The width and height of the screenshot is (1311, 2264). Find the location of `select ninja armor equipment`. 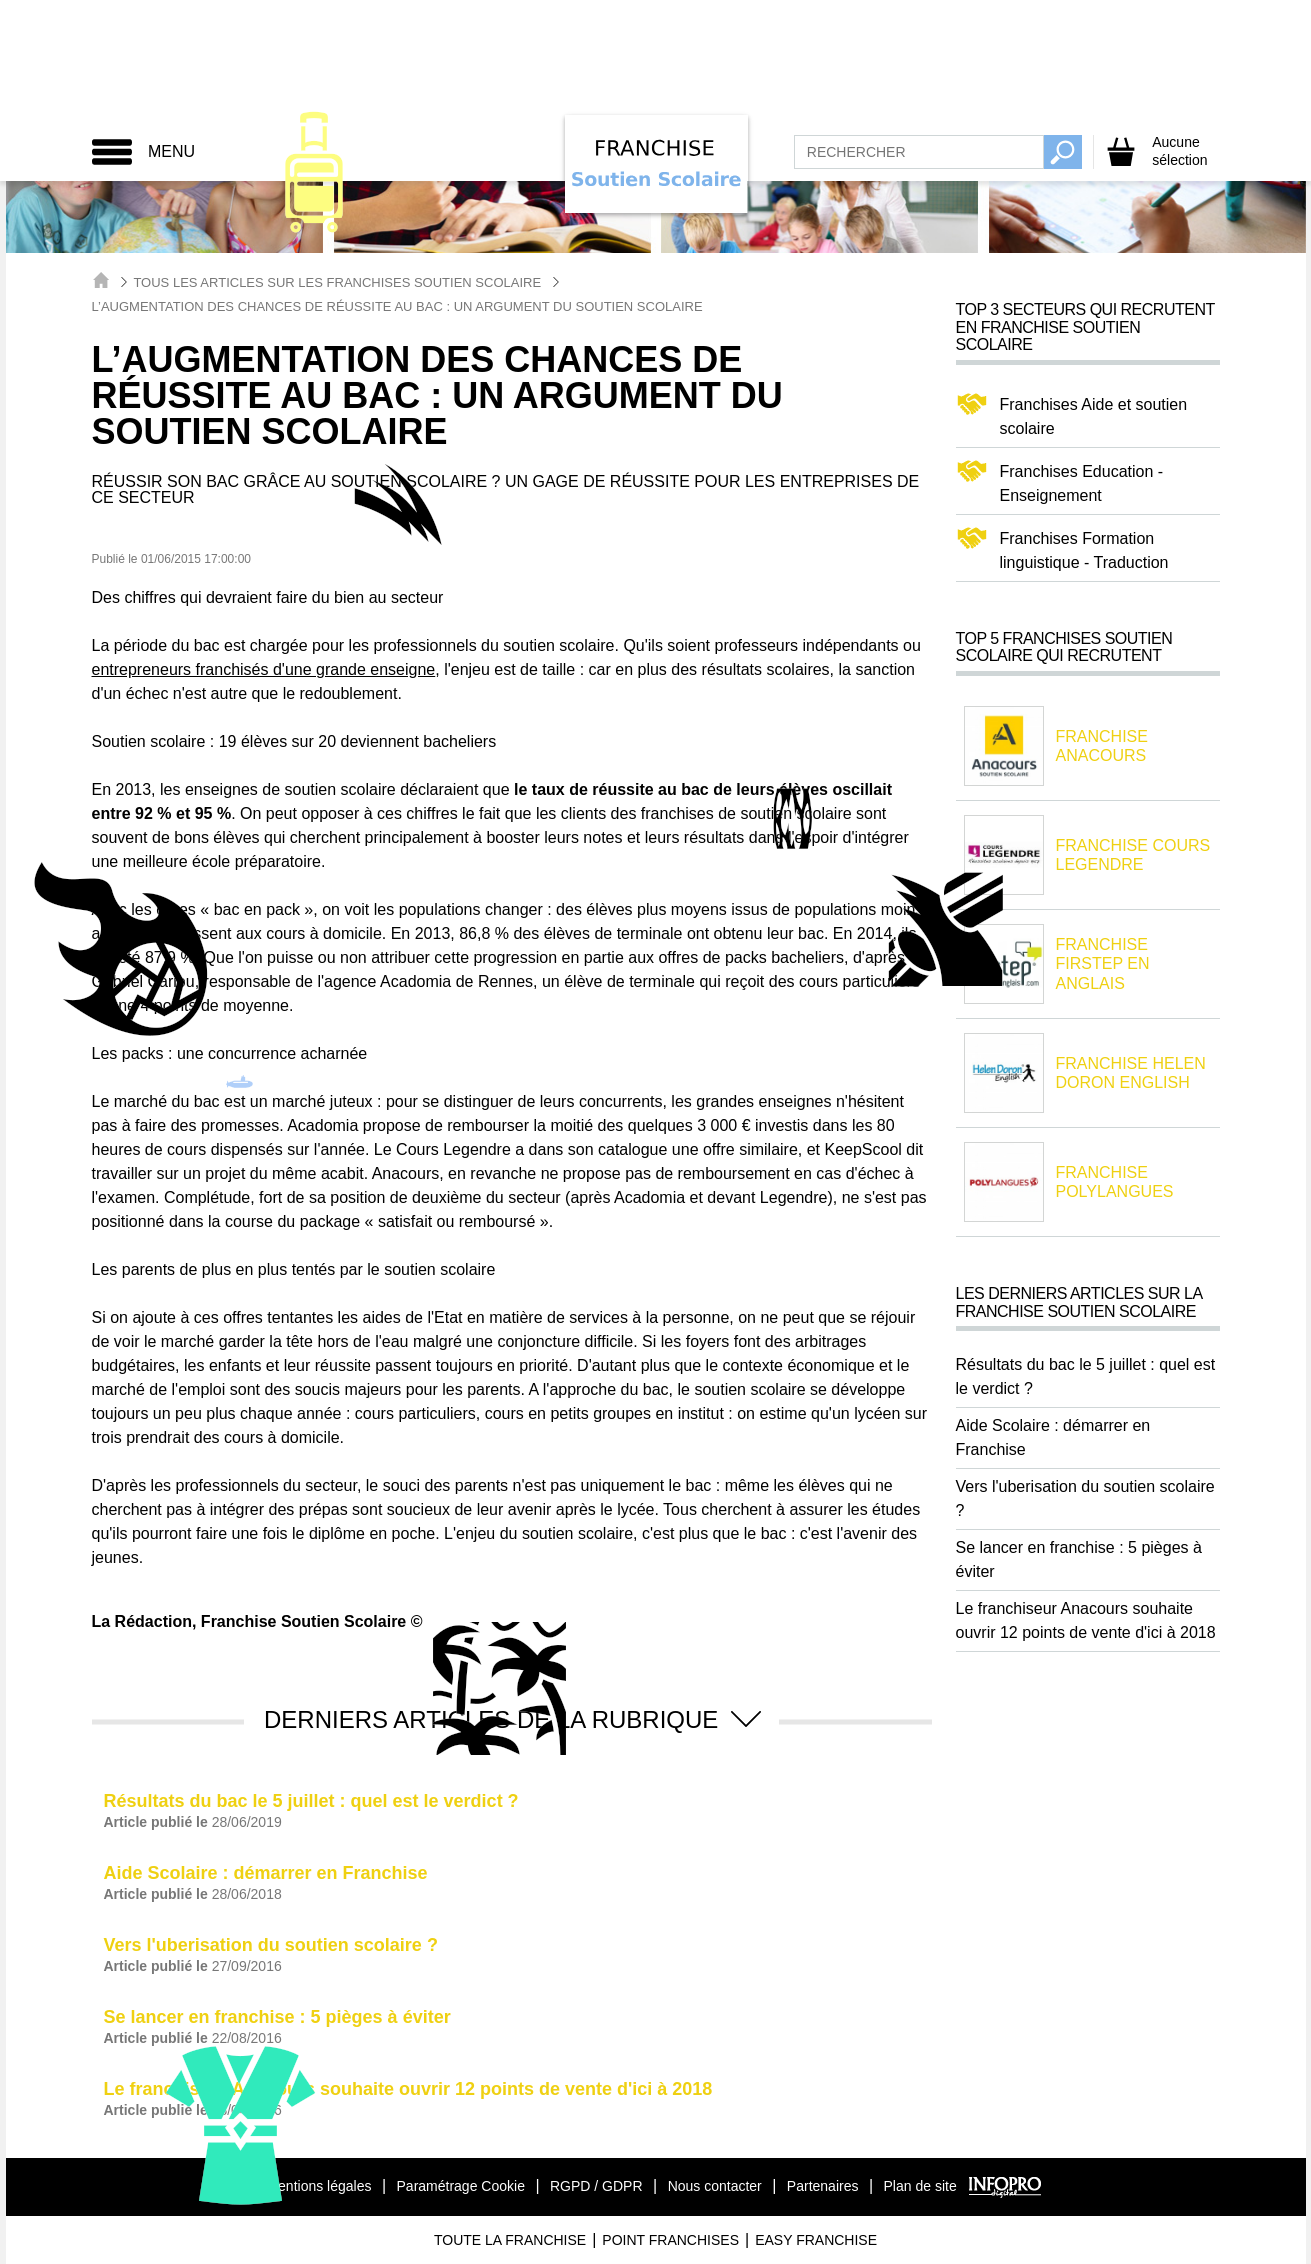

select ninja armor equipment is located at coordinates (240, 2125).